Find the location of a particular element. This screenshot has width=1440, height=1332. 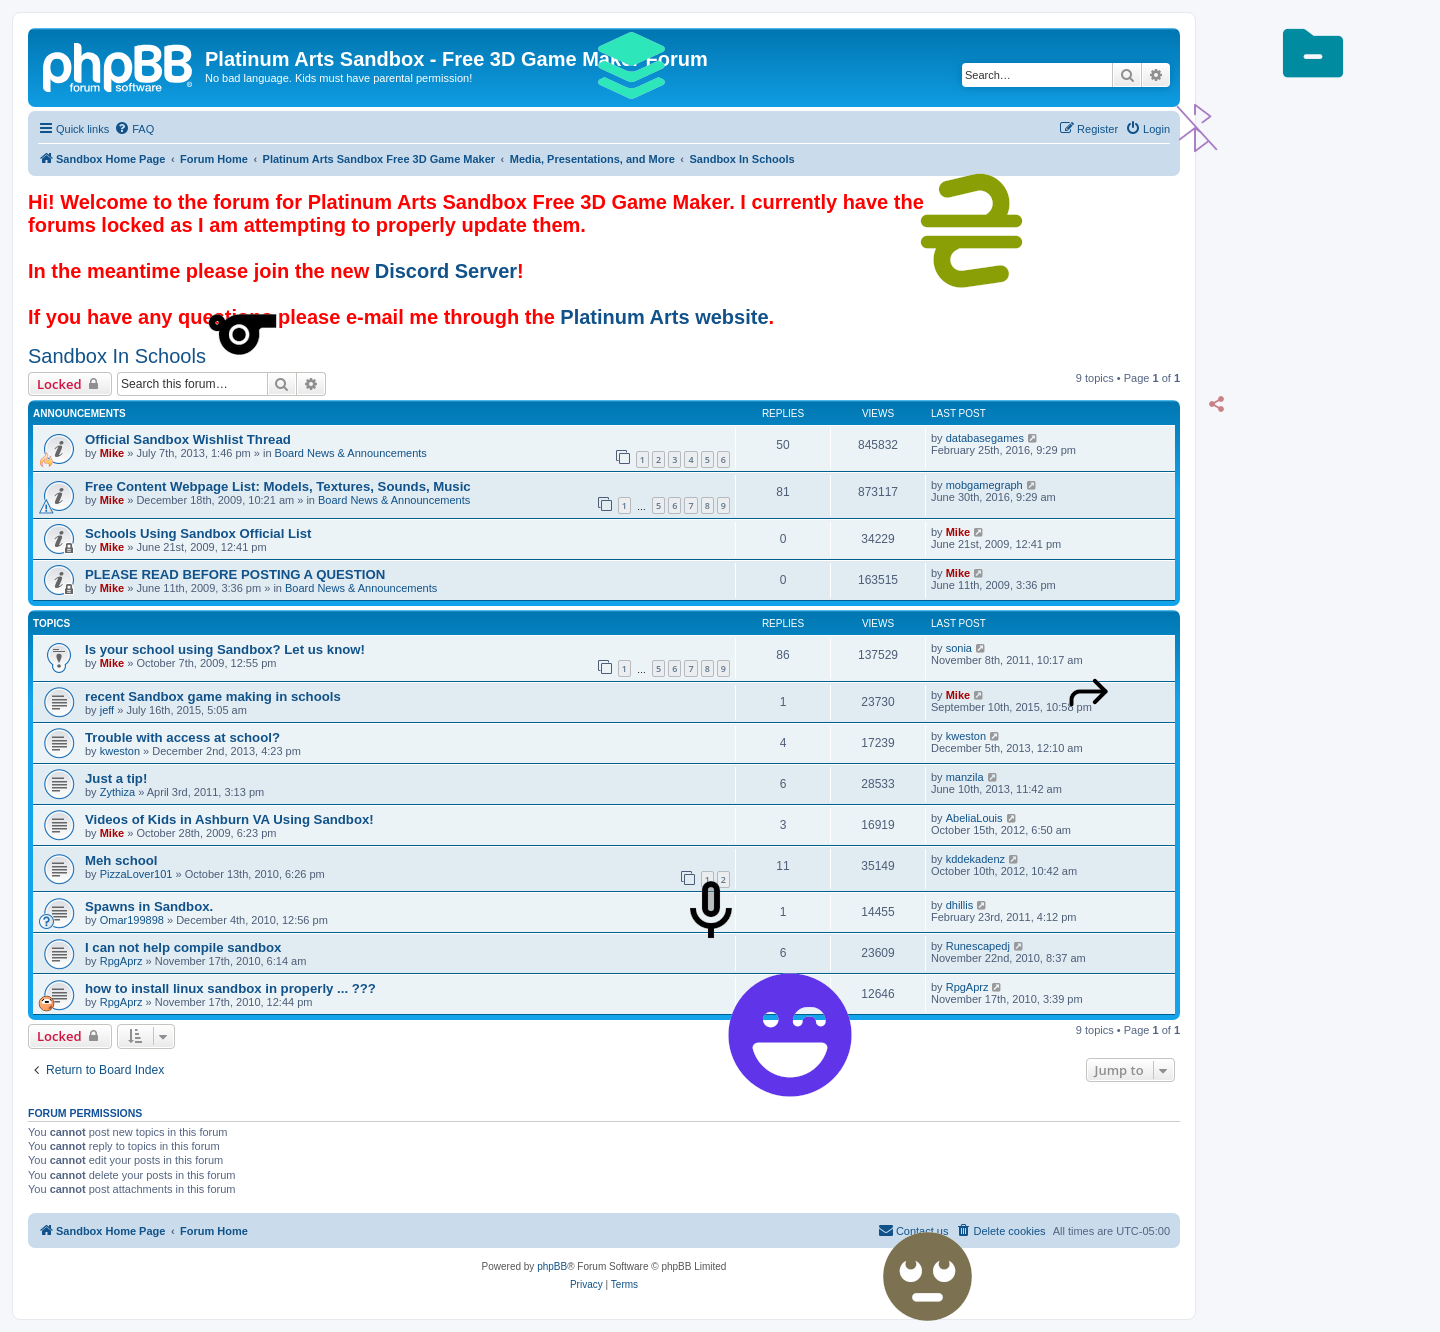

indicates Ukrainian hryvnia currency is located at coordinates (971, 231).